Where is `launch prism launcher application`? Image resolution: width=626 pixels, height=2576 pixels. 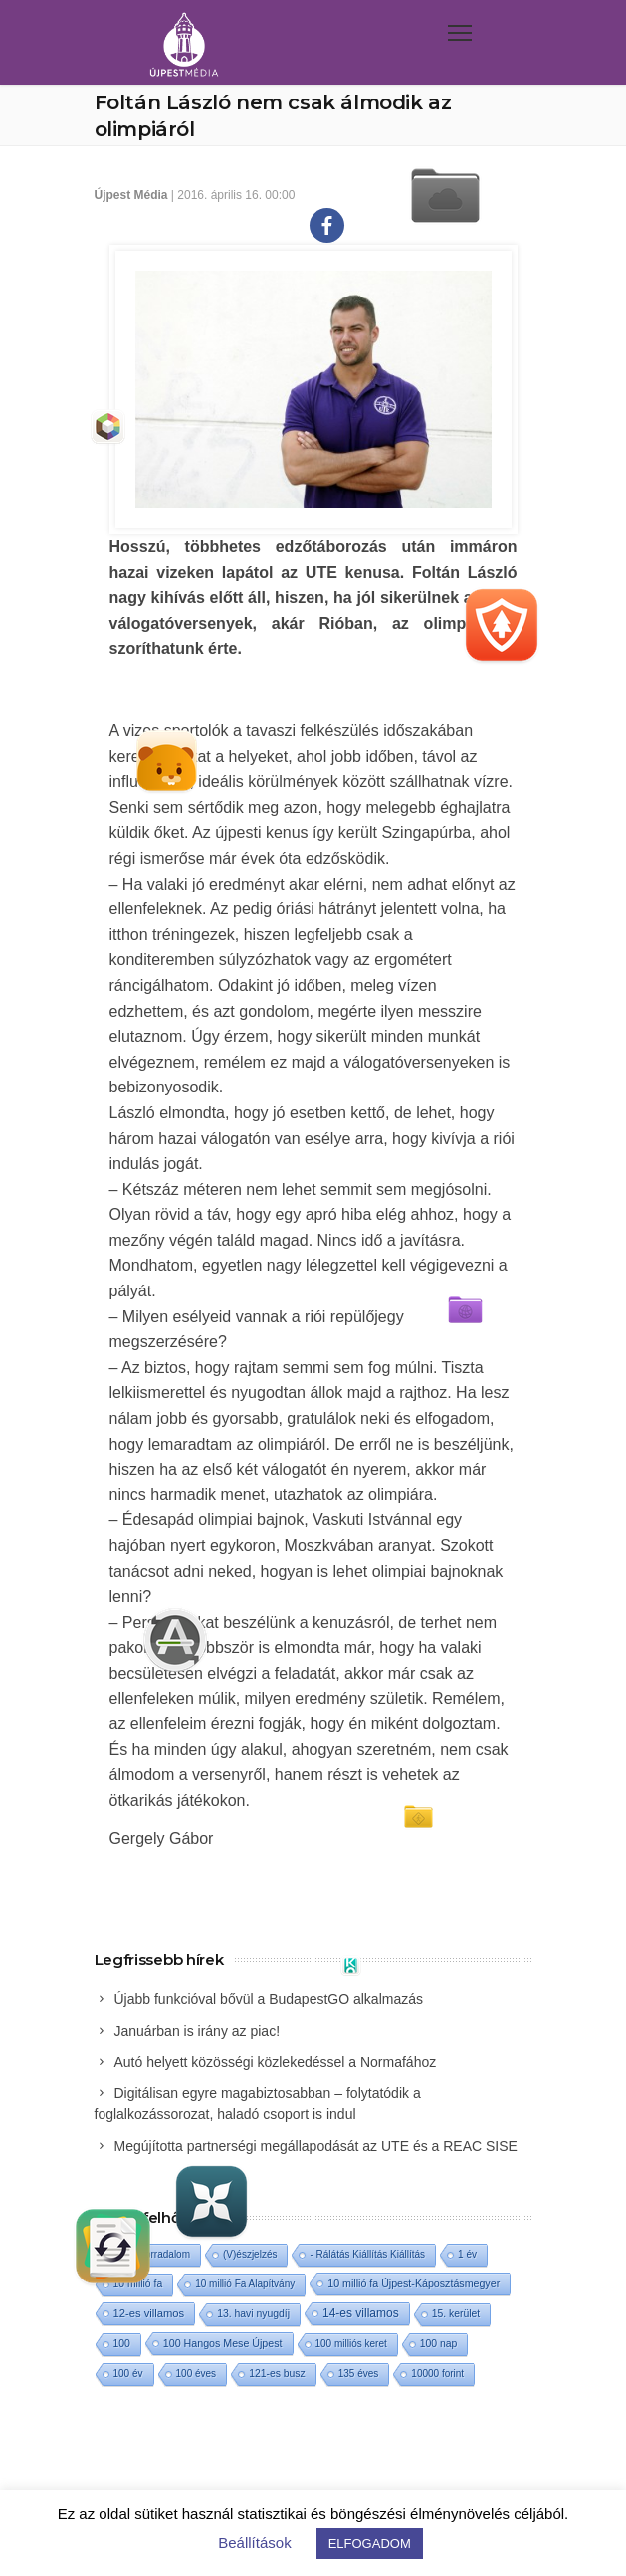 launch prism launcher application is located at coordinates (107, 426).